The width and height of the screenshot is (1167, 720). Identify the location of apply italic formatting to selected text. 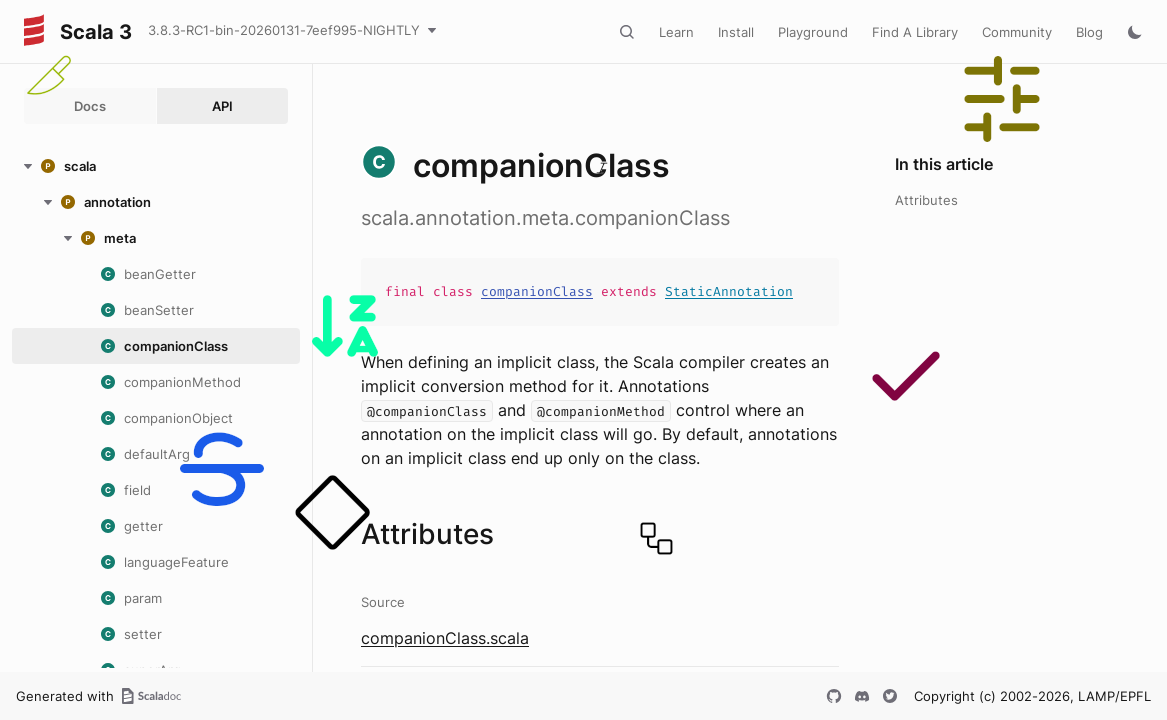
(602, 168).